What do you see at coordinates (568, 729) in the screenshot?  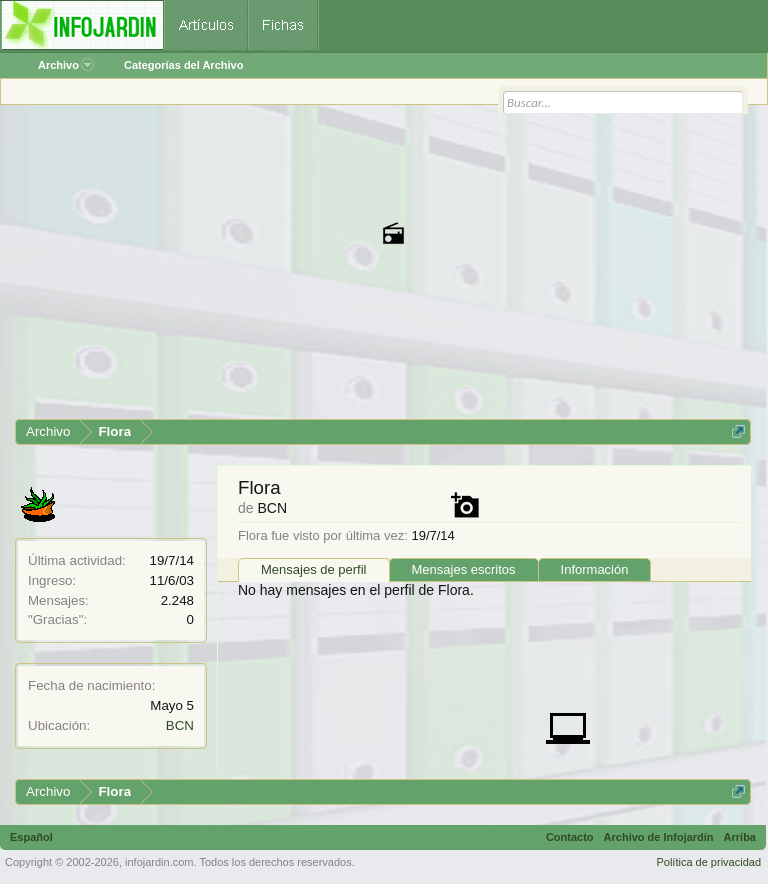 I see `open windows laptop settings` at bounding box center [568, 729].